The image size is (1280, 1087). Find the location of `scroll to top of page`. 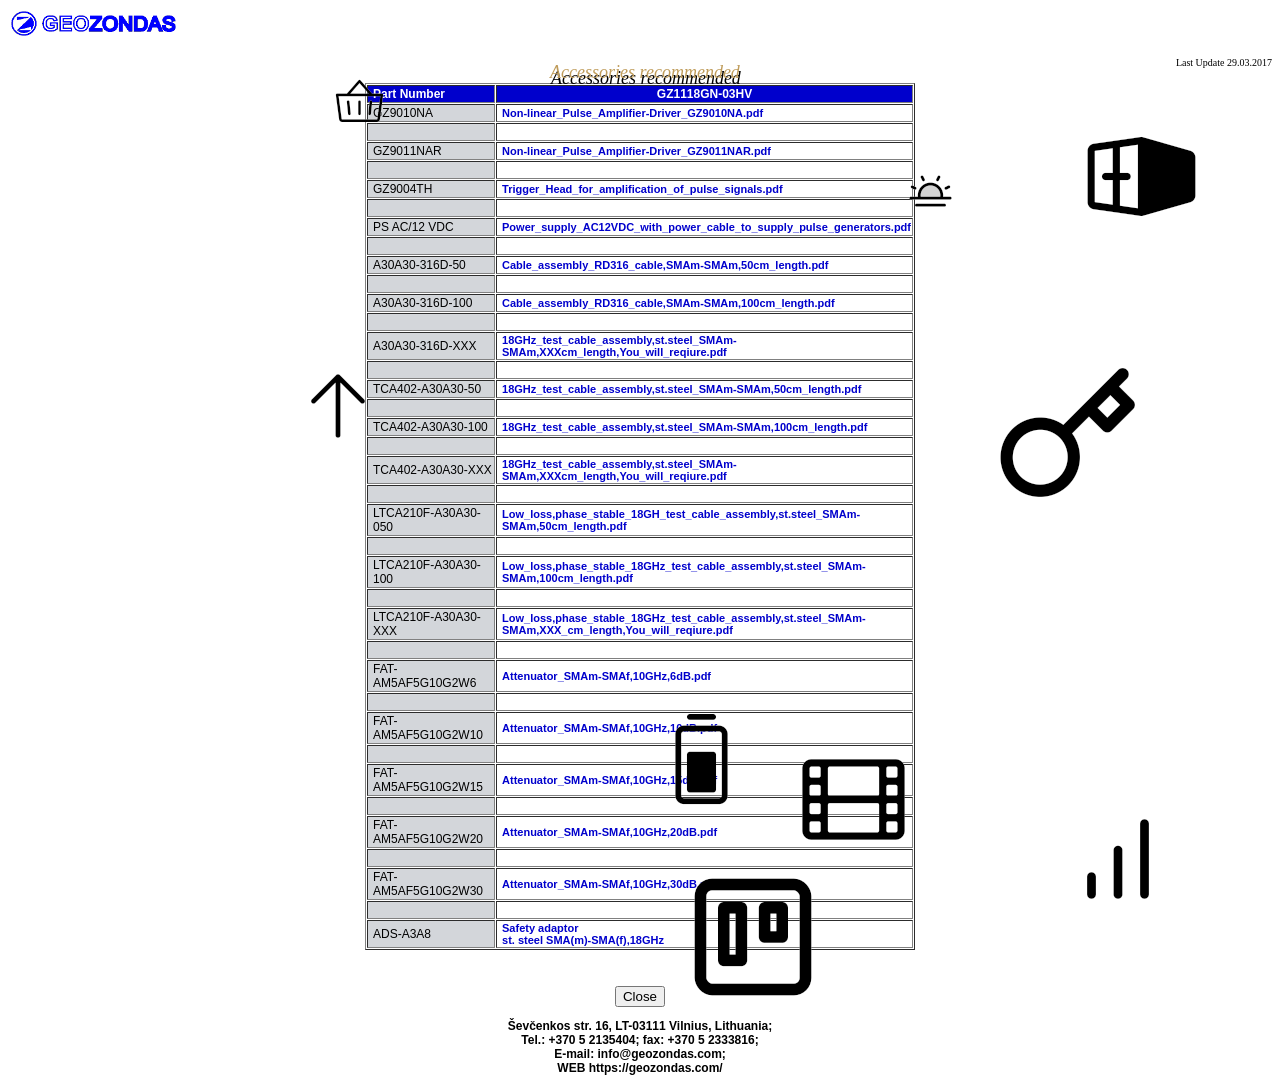

scroll to top of page is located at coordinates (338, 406).